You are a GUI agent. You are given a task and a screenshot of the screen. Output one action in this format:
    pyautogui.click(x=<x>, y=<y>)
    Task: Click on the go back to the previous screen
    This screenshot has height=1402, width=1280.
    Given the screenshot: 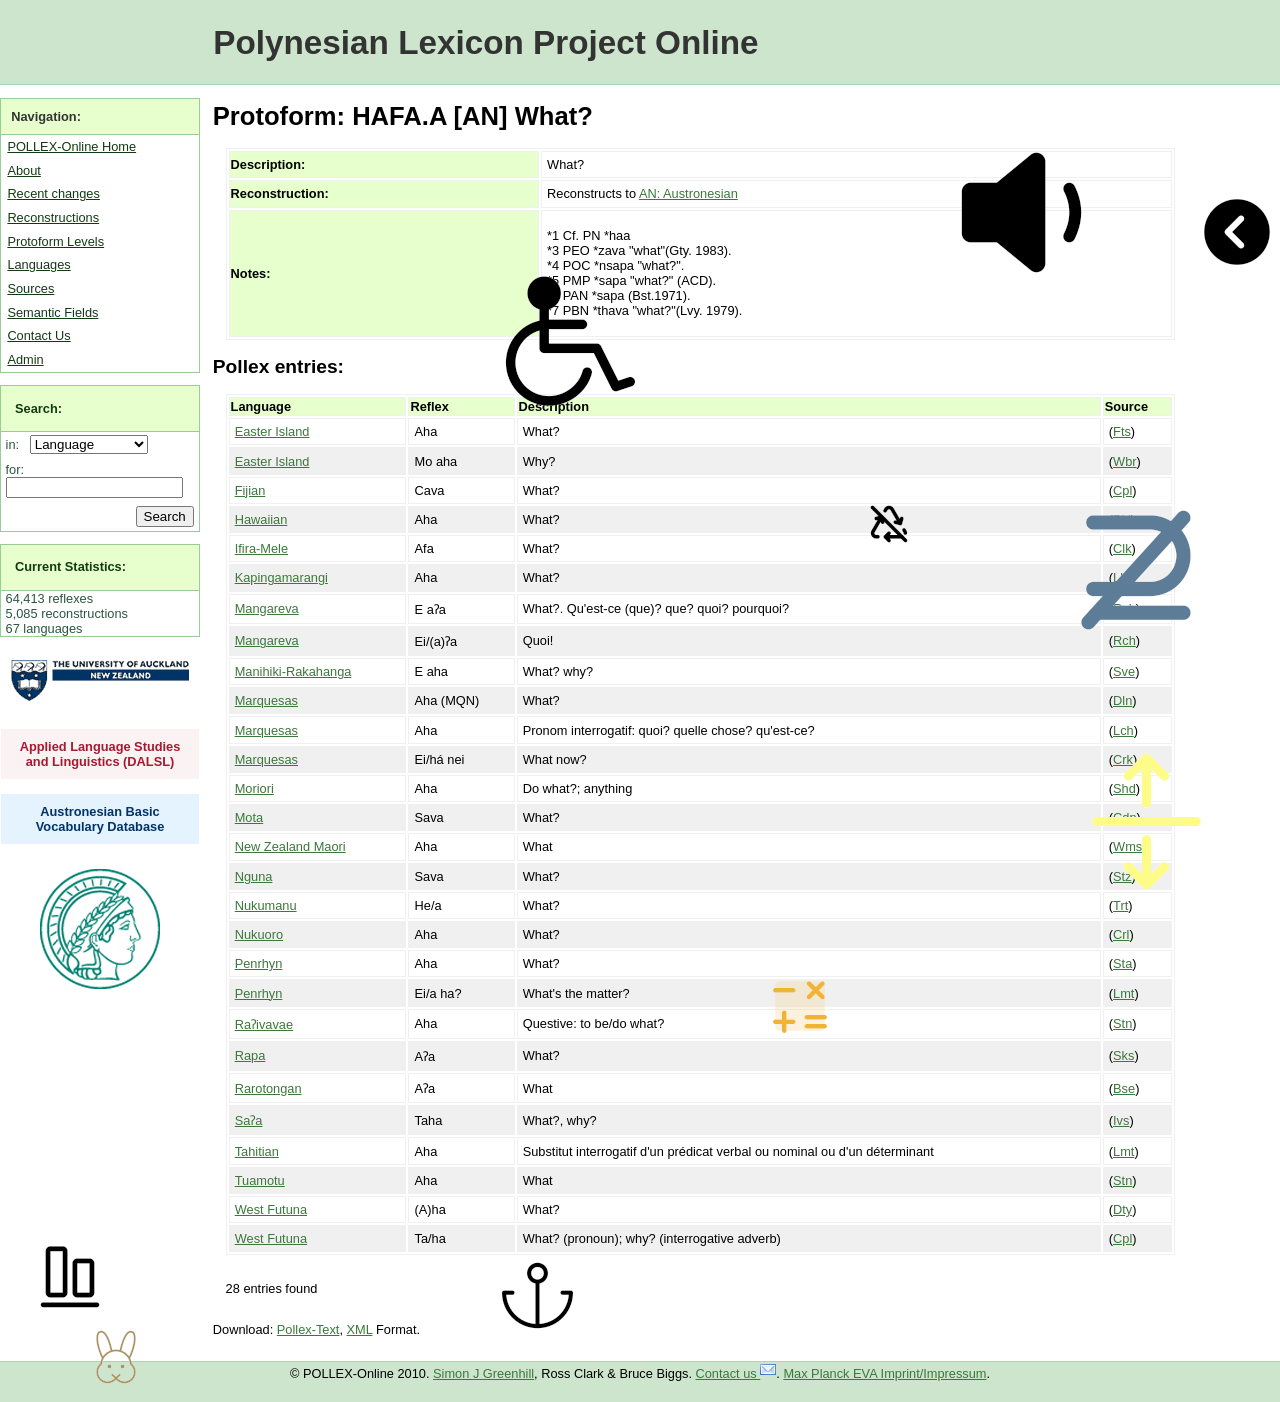 What is the action you would take?
    pyautogui.click(x=1237, y=232)
    